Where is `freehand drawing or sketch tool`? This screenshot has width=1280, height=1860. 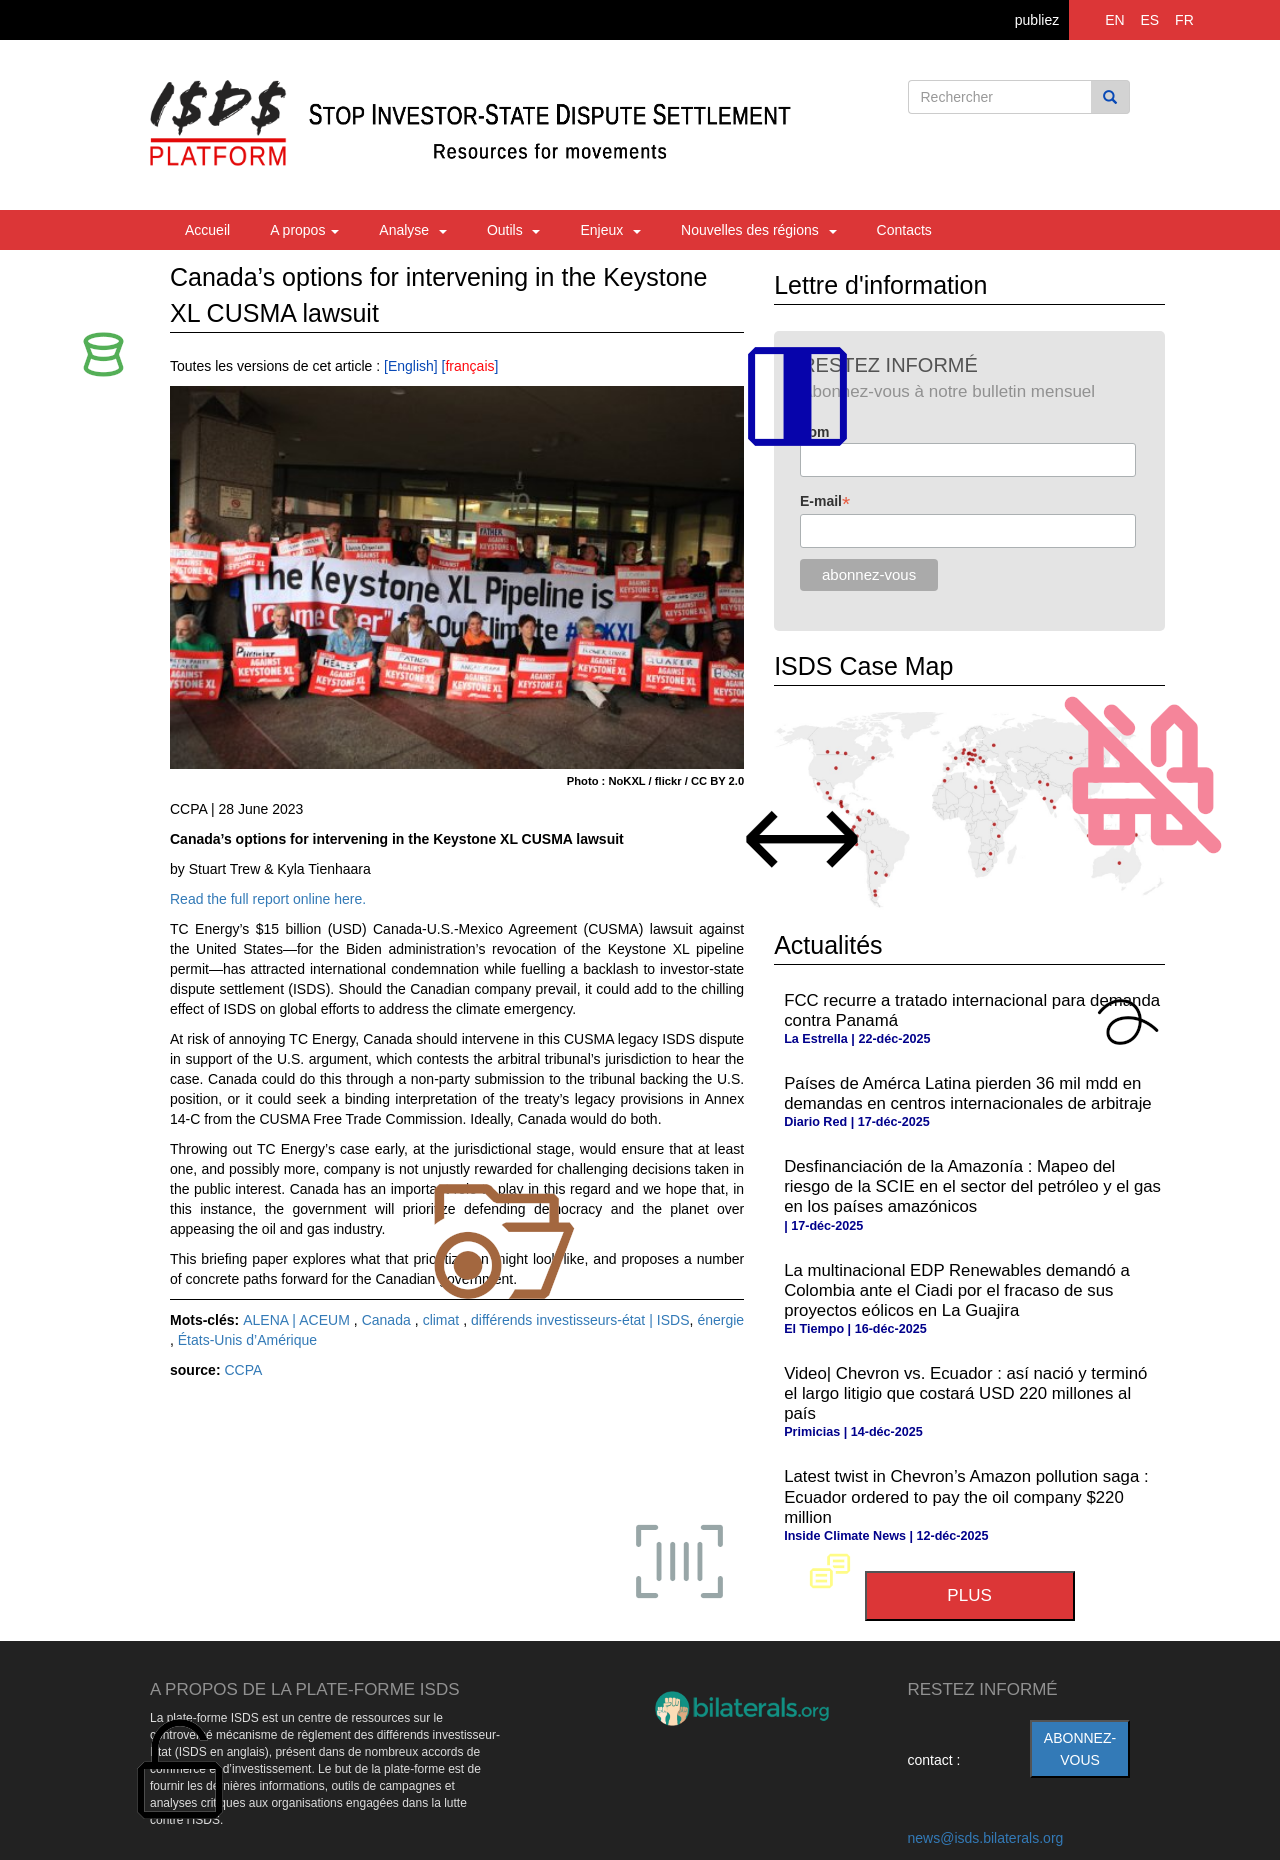 freehand drawing or sketch tool is located at coordinates (1125, 1022).